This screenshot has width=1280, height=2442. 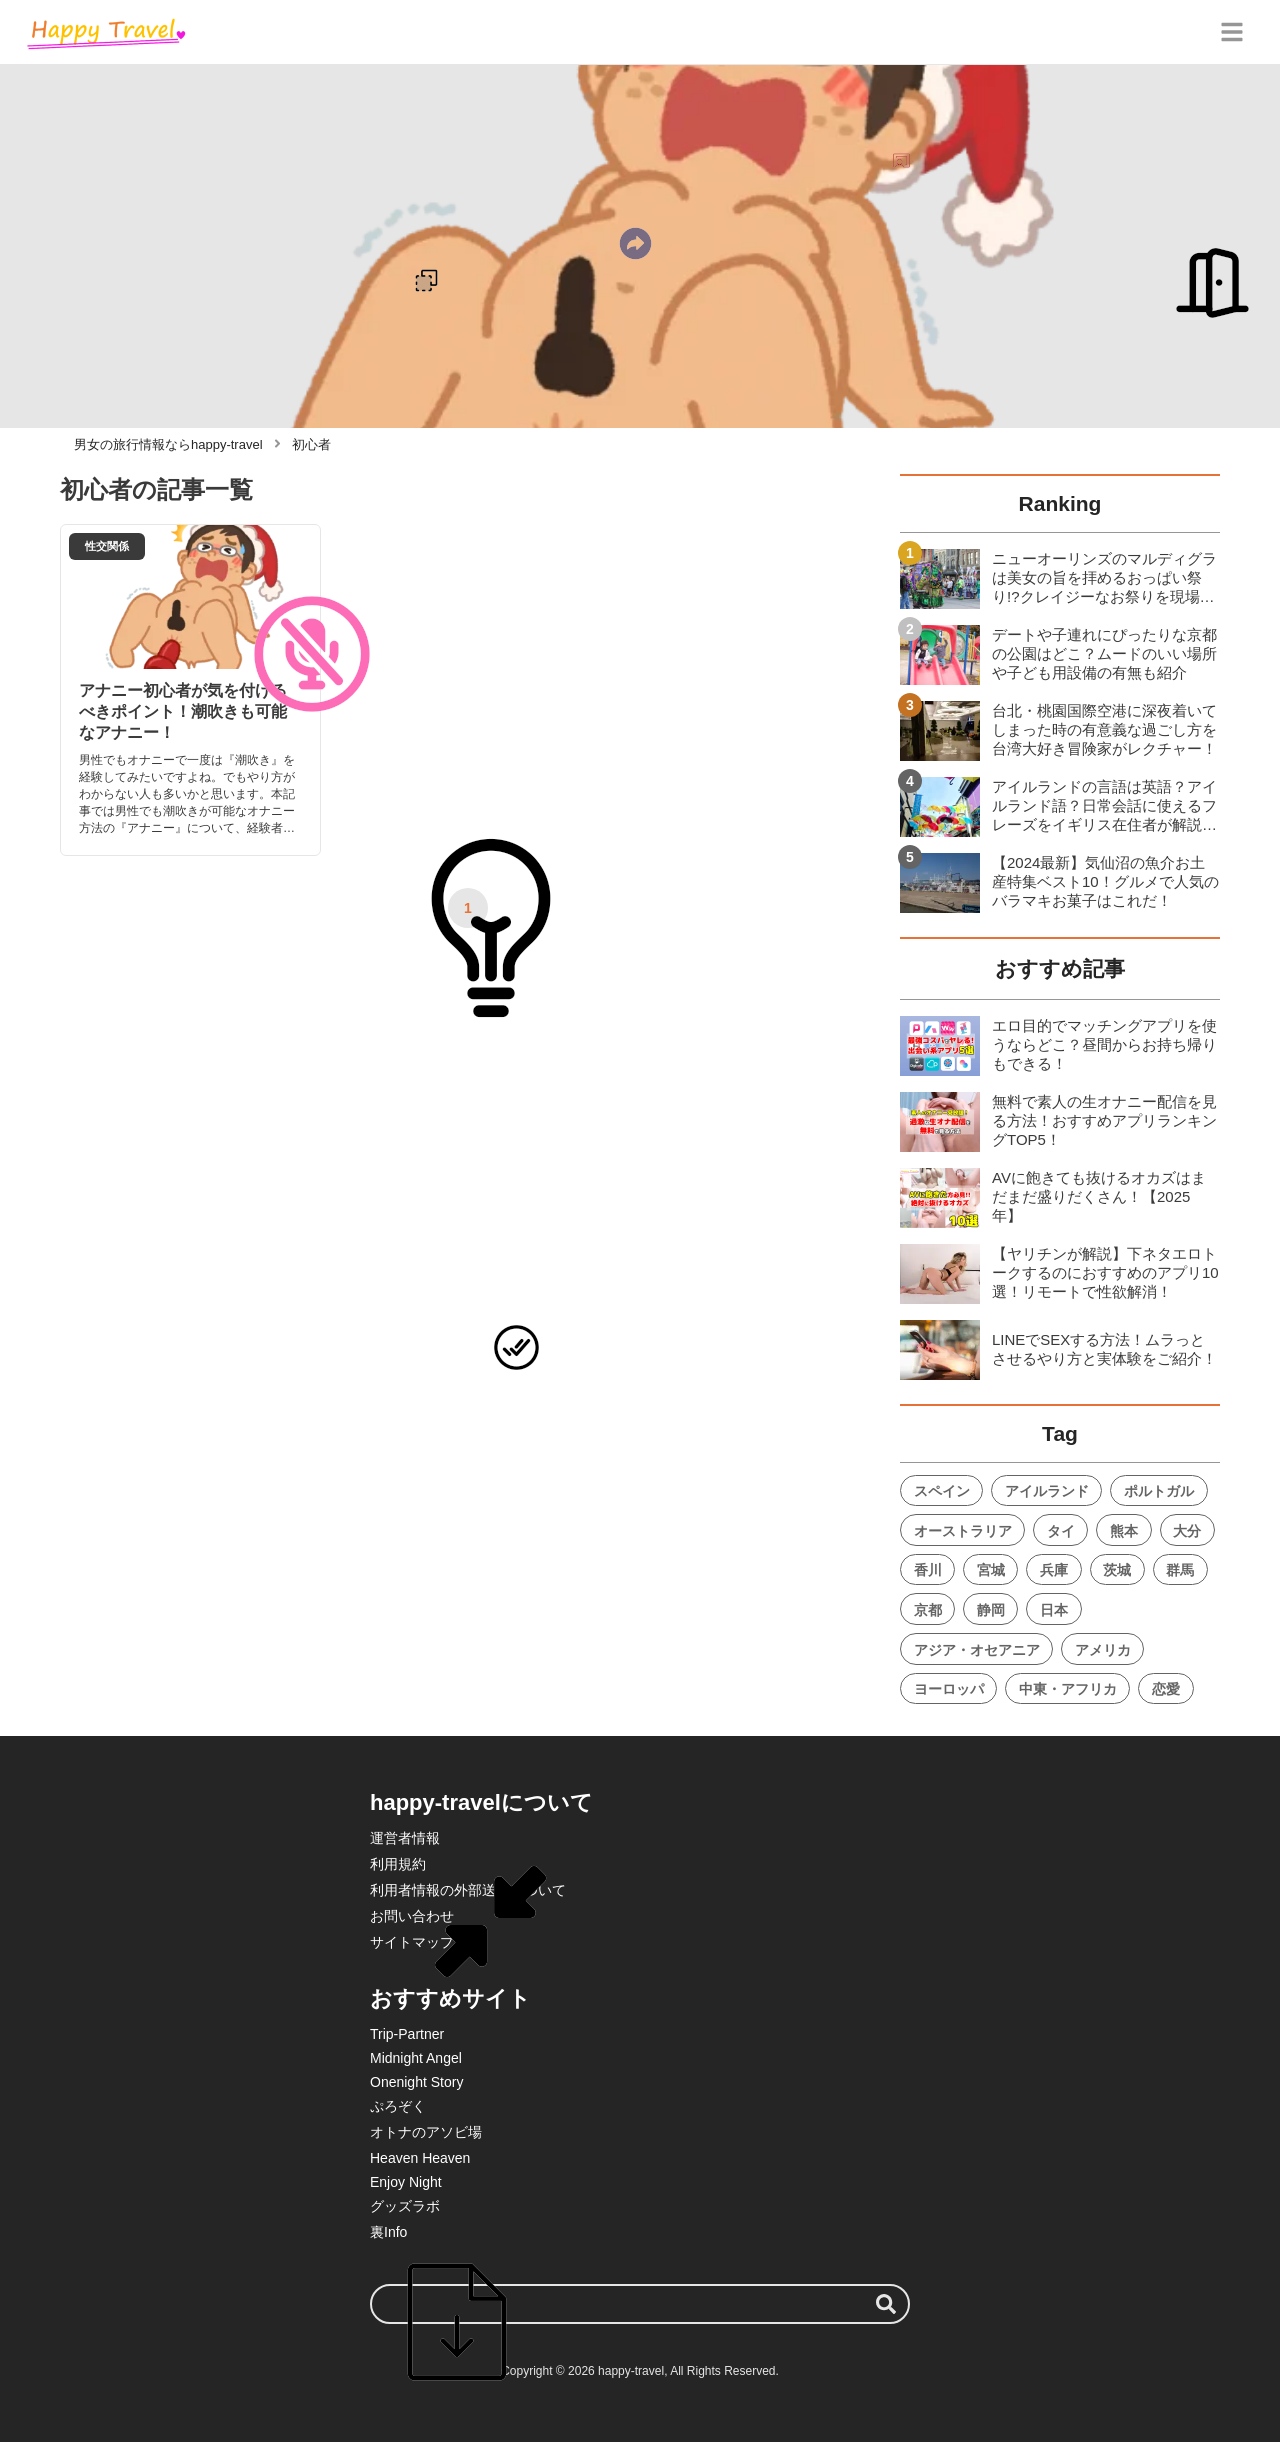 What do you see at coordinates (901, 160) in the screenshot?
I see `access teaching or presentation mode` at bounding box center [901, 160].